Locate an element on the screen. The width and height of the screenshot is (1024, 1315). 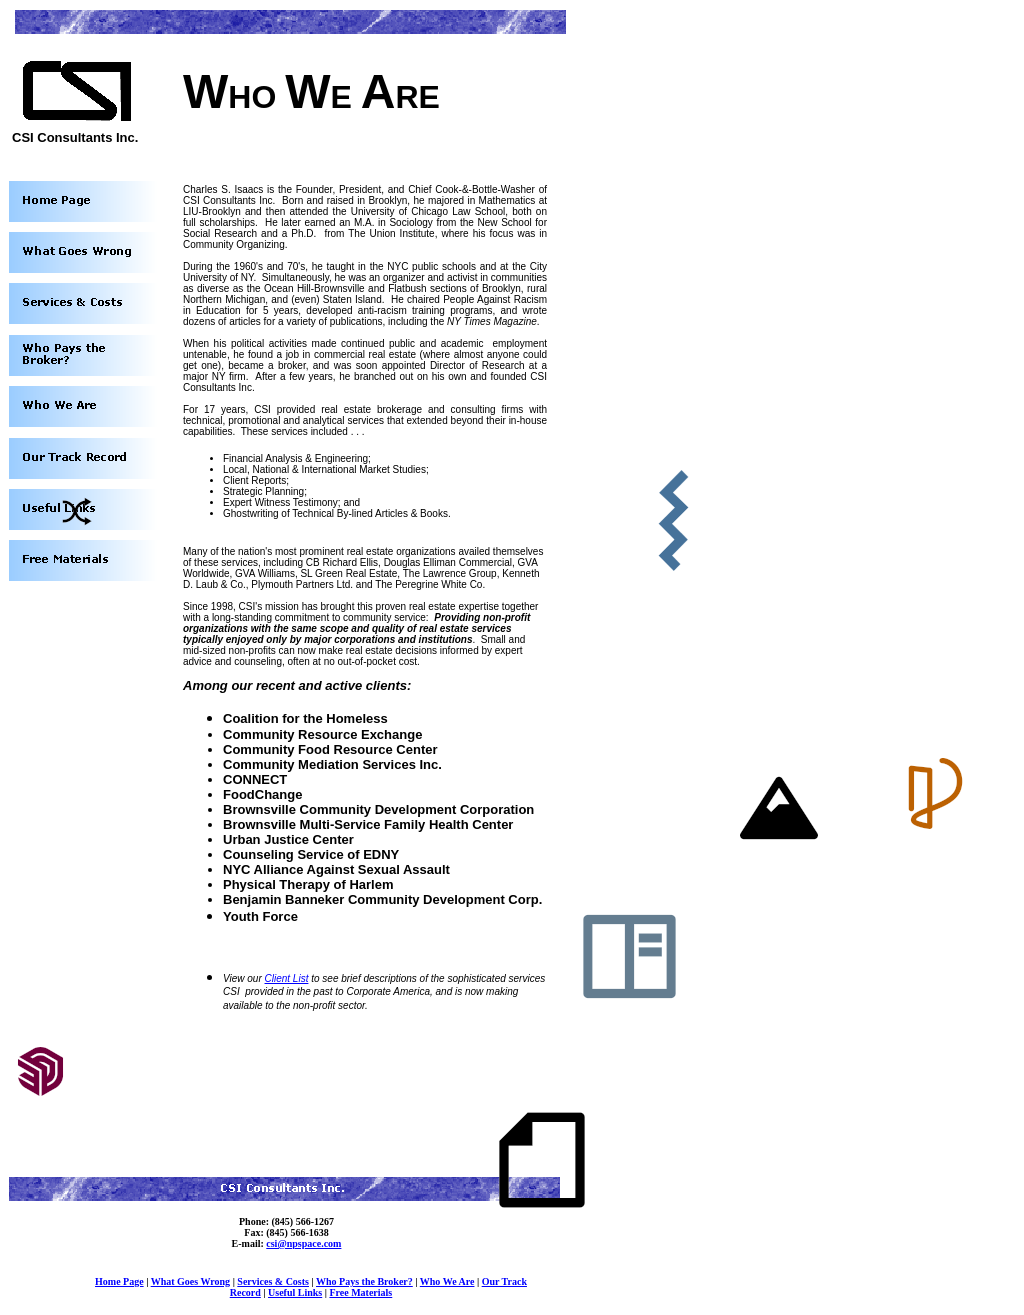
open SketchUp 3D modeling application is located at coordinates (40, 1071).